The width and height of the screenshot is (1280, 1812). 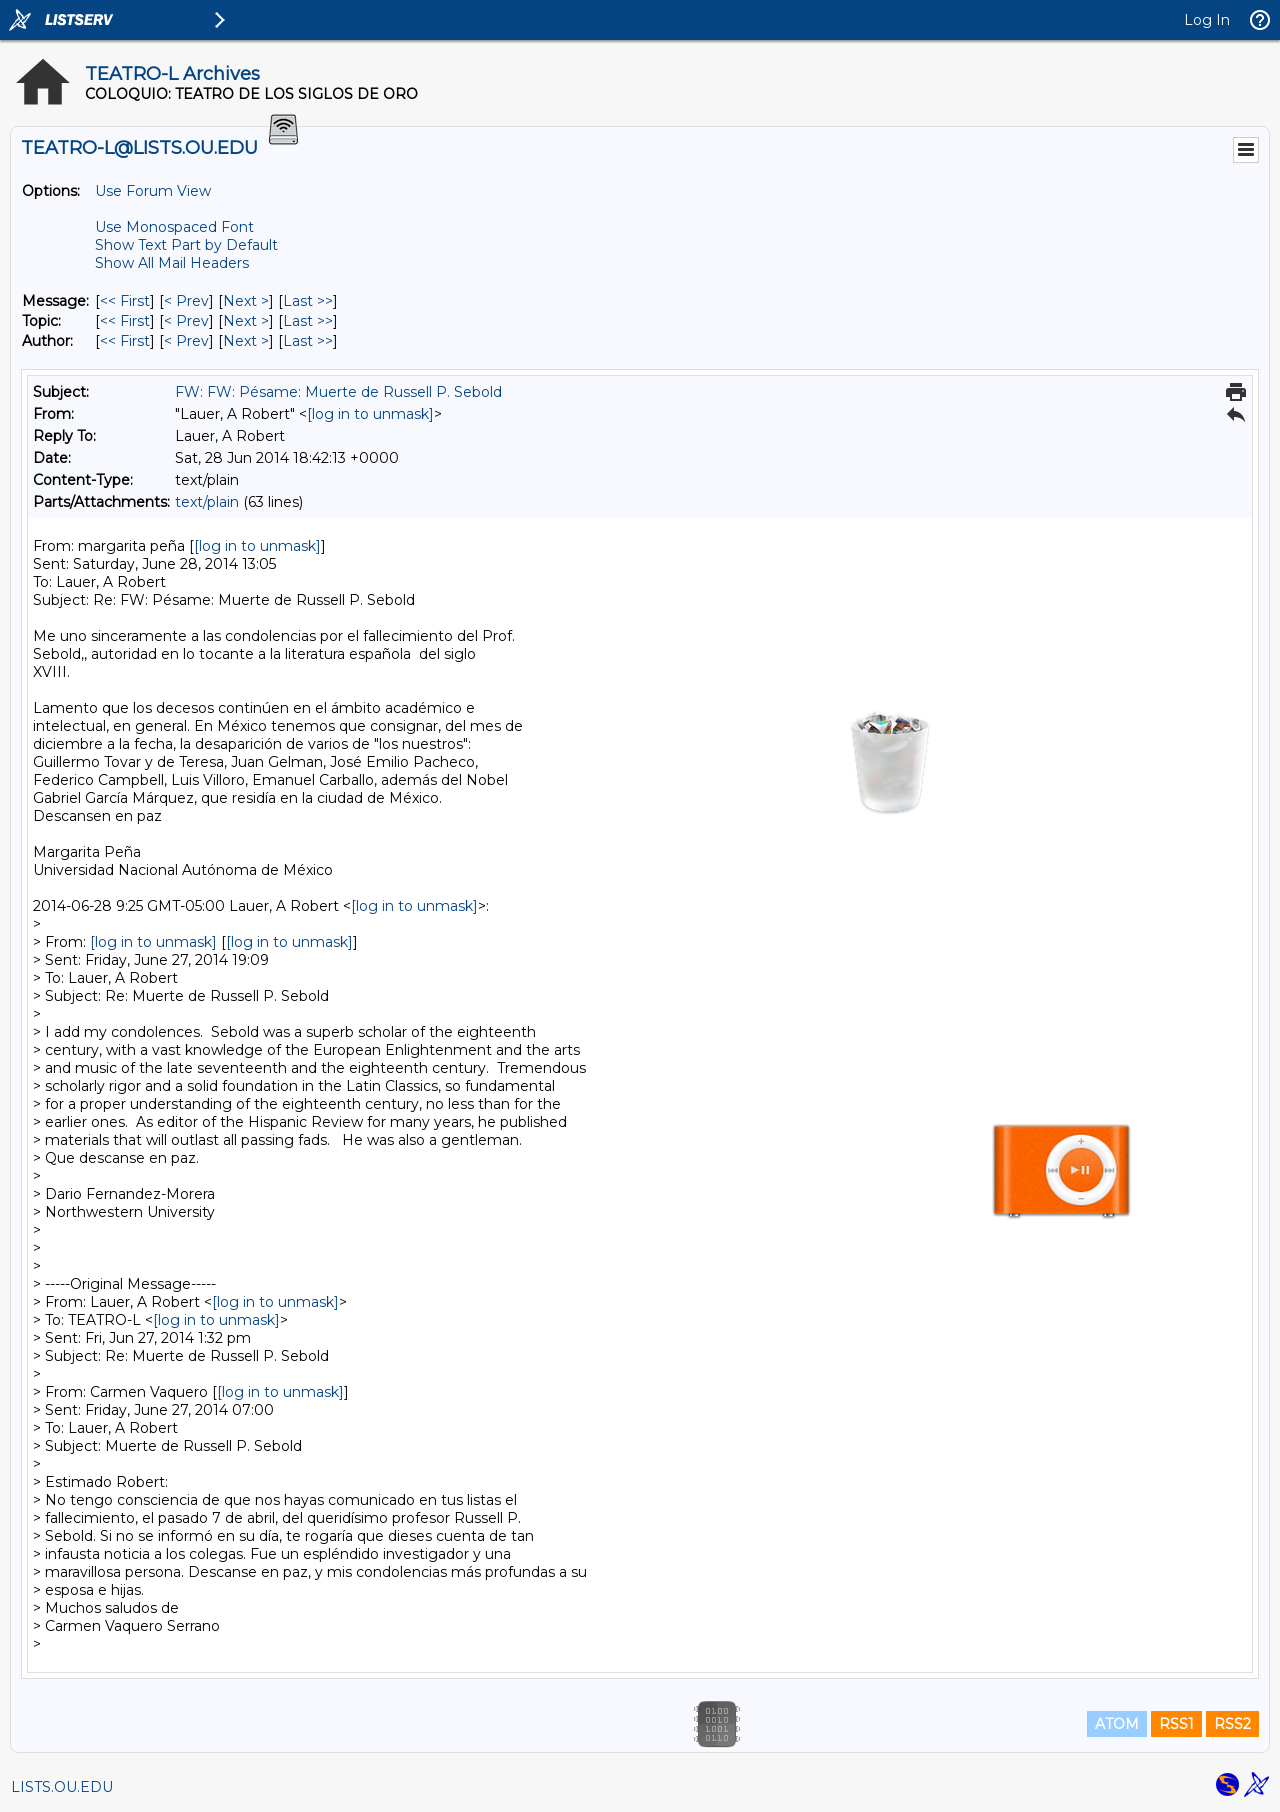 What do you see at coordinates (283, 129) in the screenshot?
I see `access a wireless network drive` at bounding box center [283, 129].